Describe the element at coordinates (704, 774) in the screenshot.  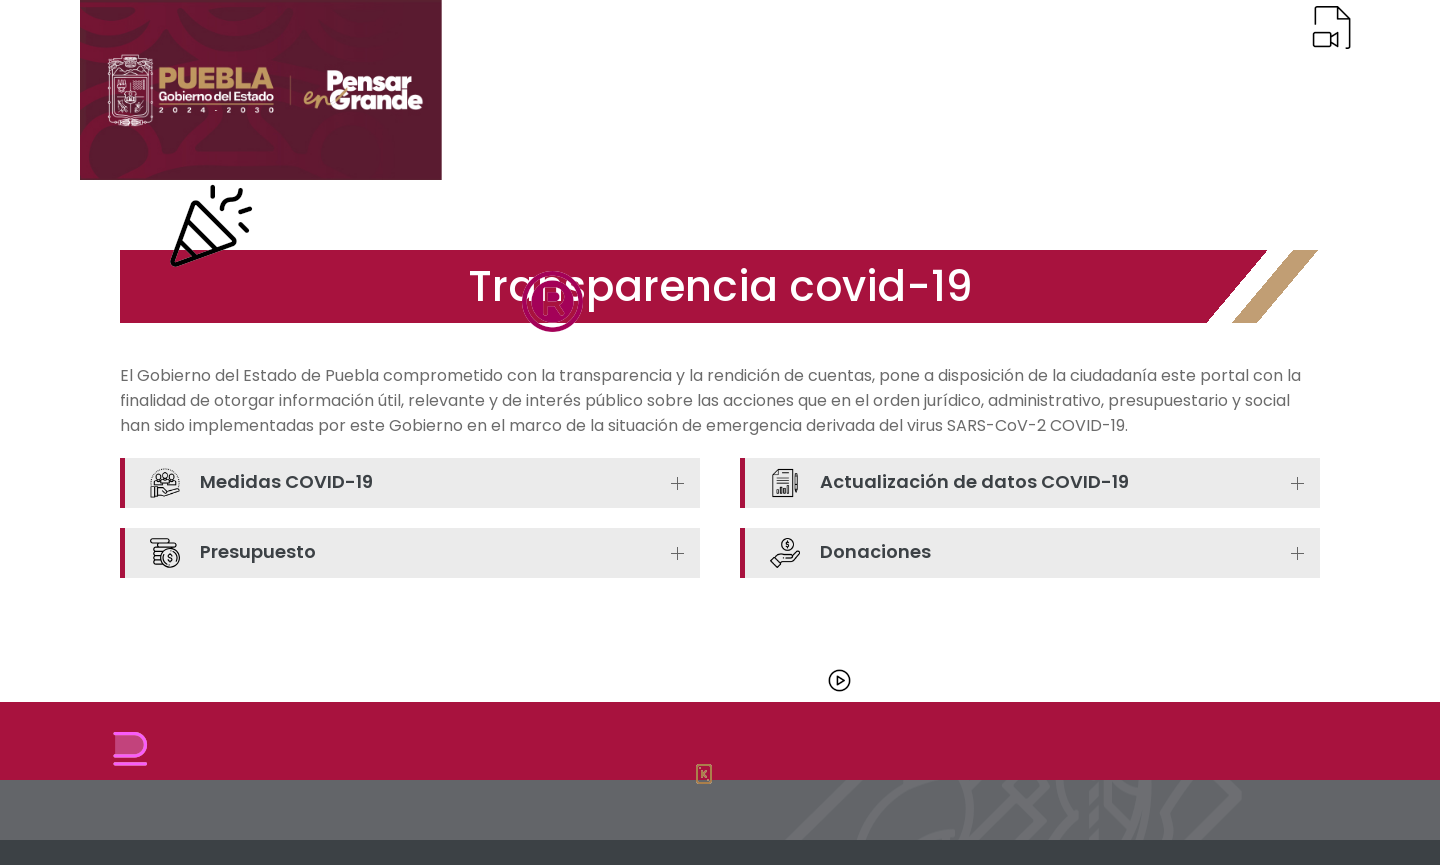
I see `king playing card in a card game app` at that location.